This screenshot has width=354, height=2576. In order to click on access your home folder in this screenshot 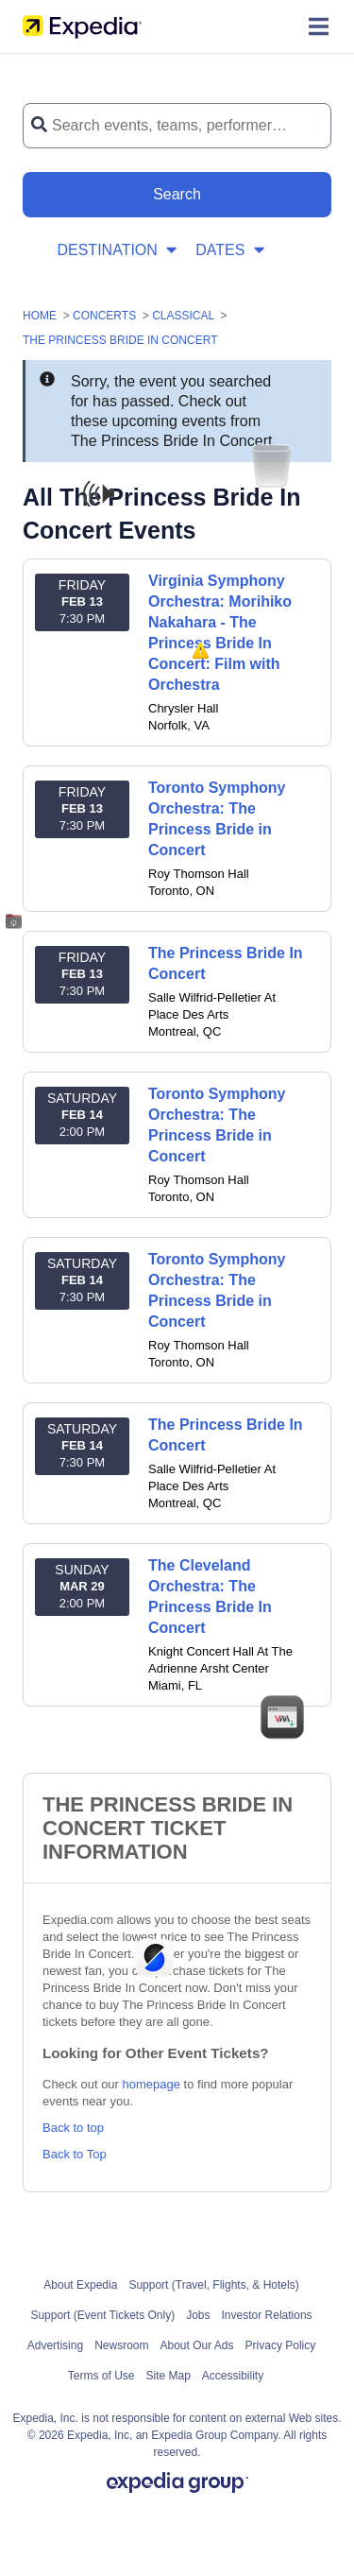, I will do `click(13, 920)`.